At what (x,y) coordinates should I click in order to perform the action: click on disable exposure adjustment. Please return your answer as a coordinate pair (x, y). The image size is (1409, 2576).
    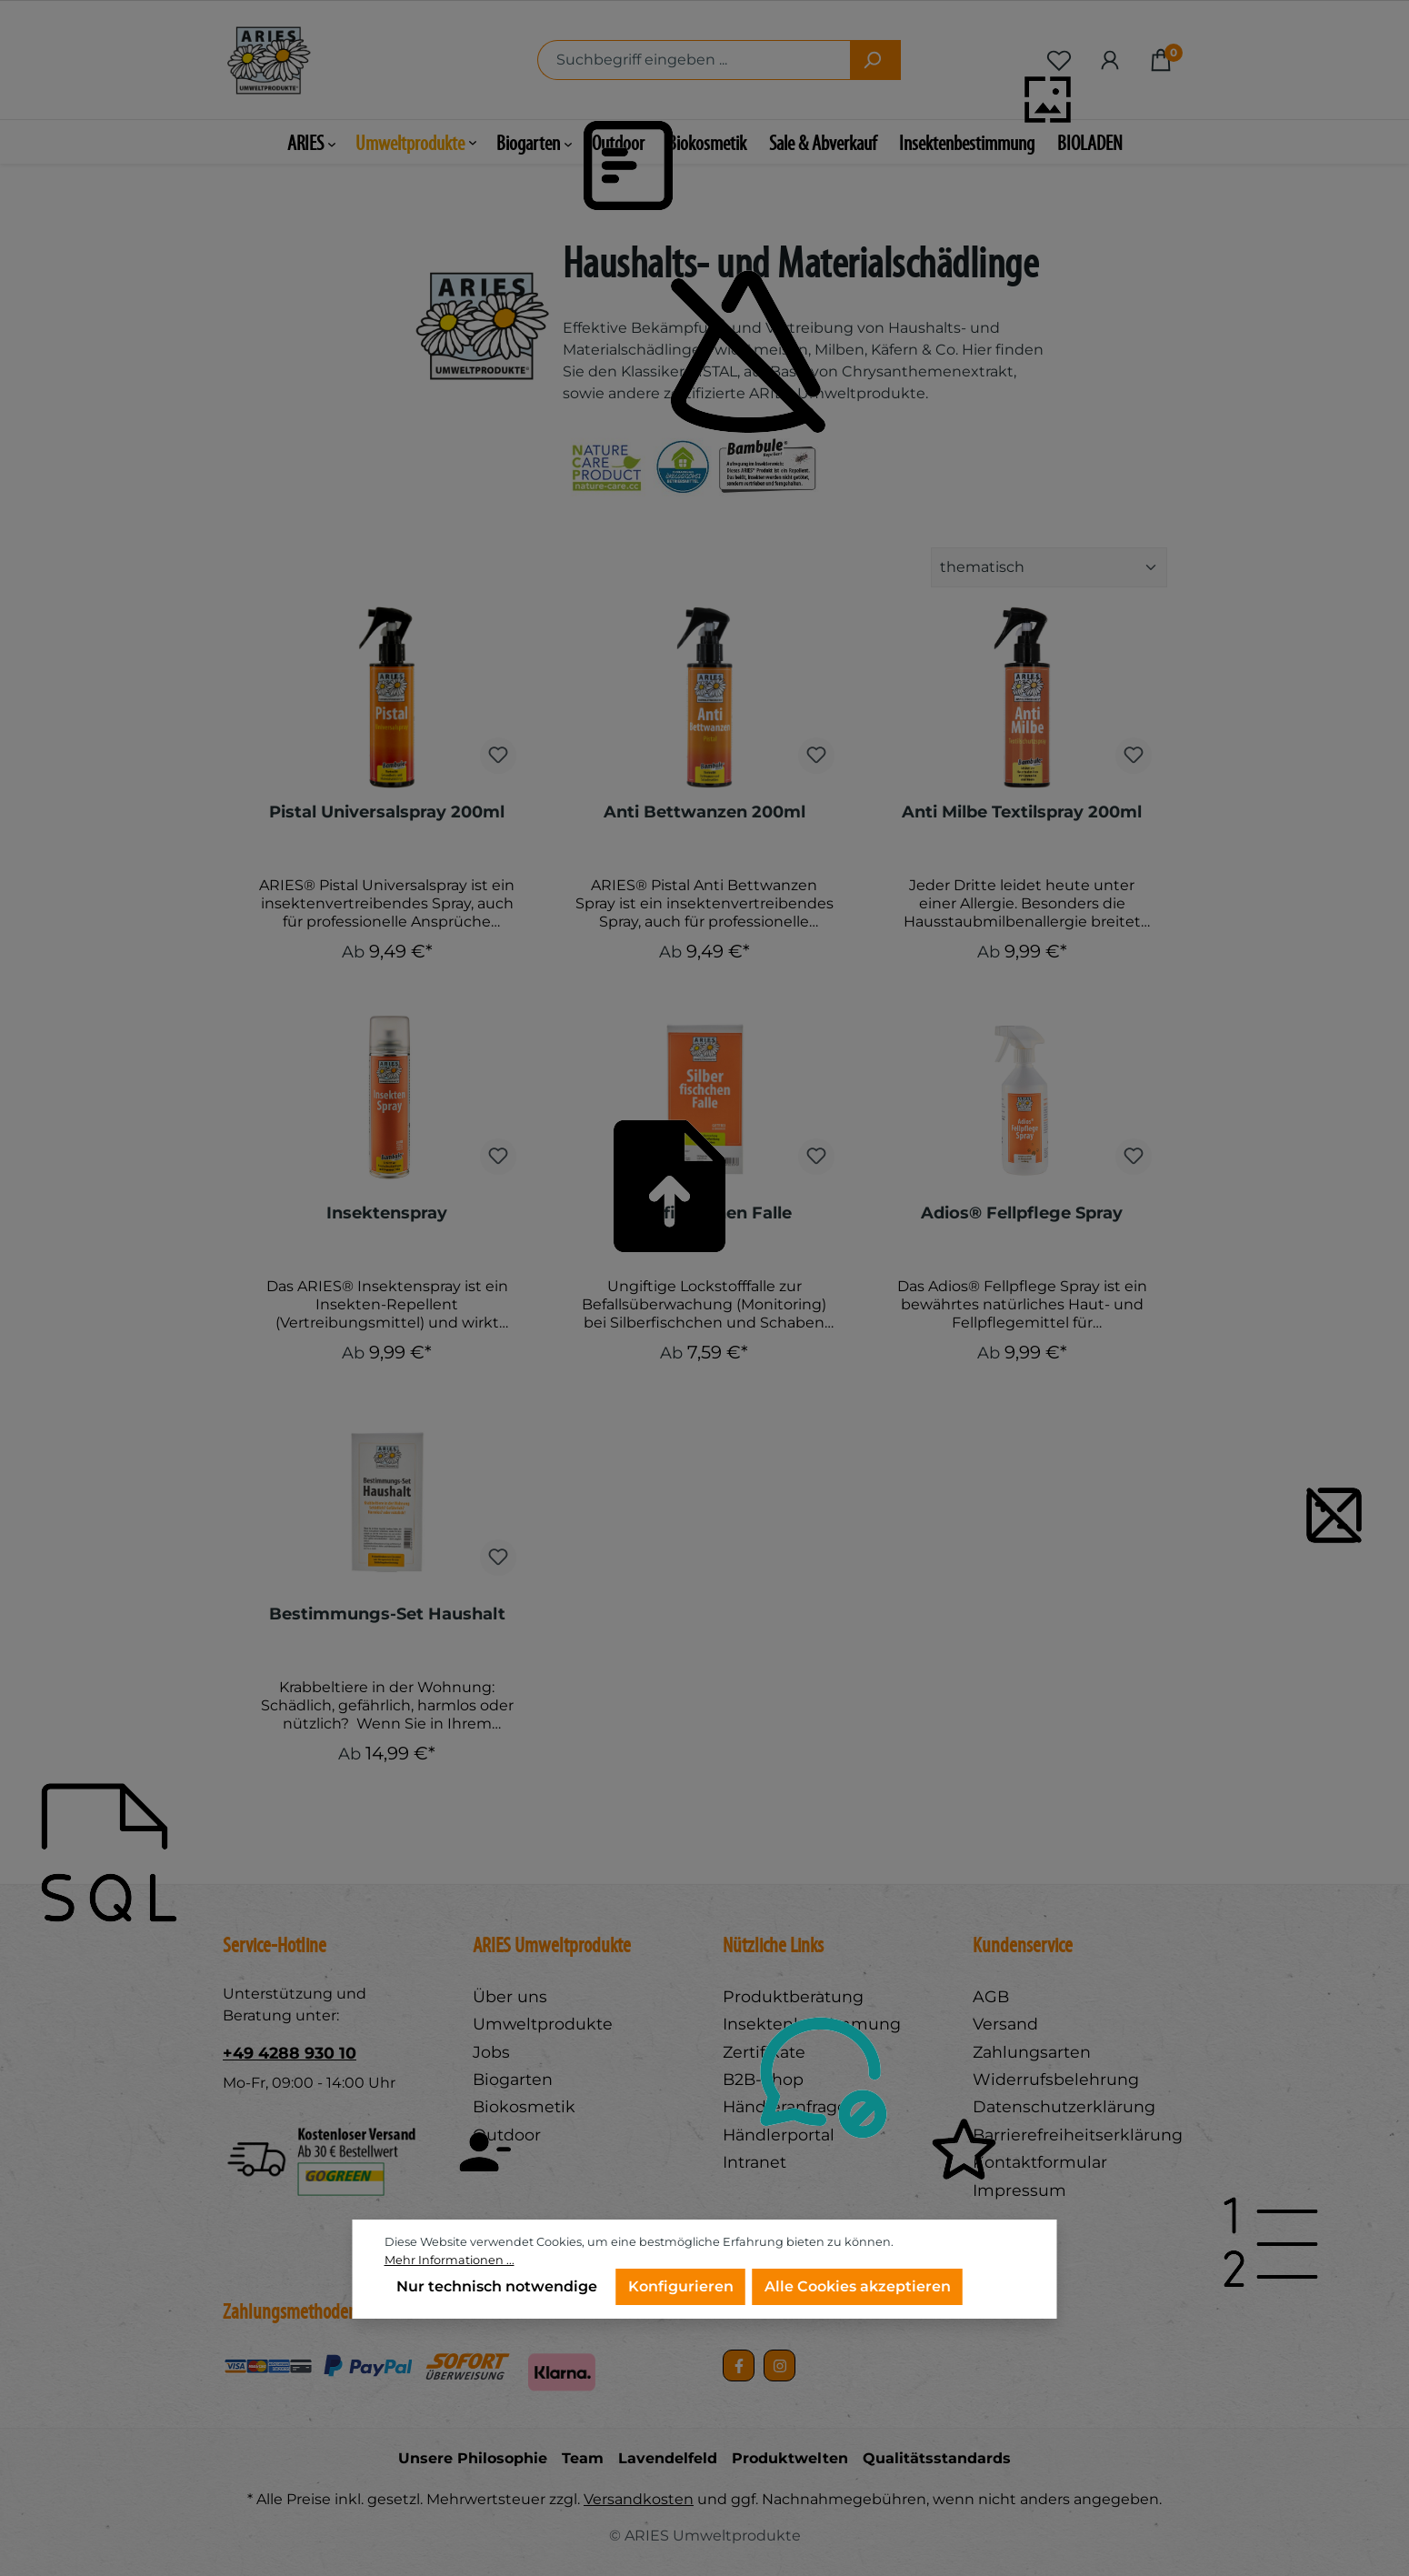
    Looking at the image, I should click on (1334, 1515).